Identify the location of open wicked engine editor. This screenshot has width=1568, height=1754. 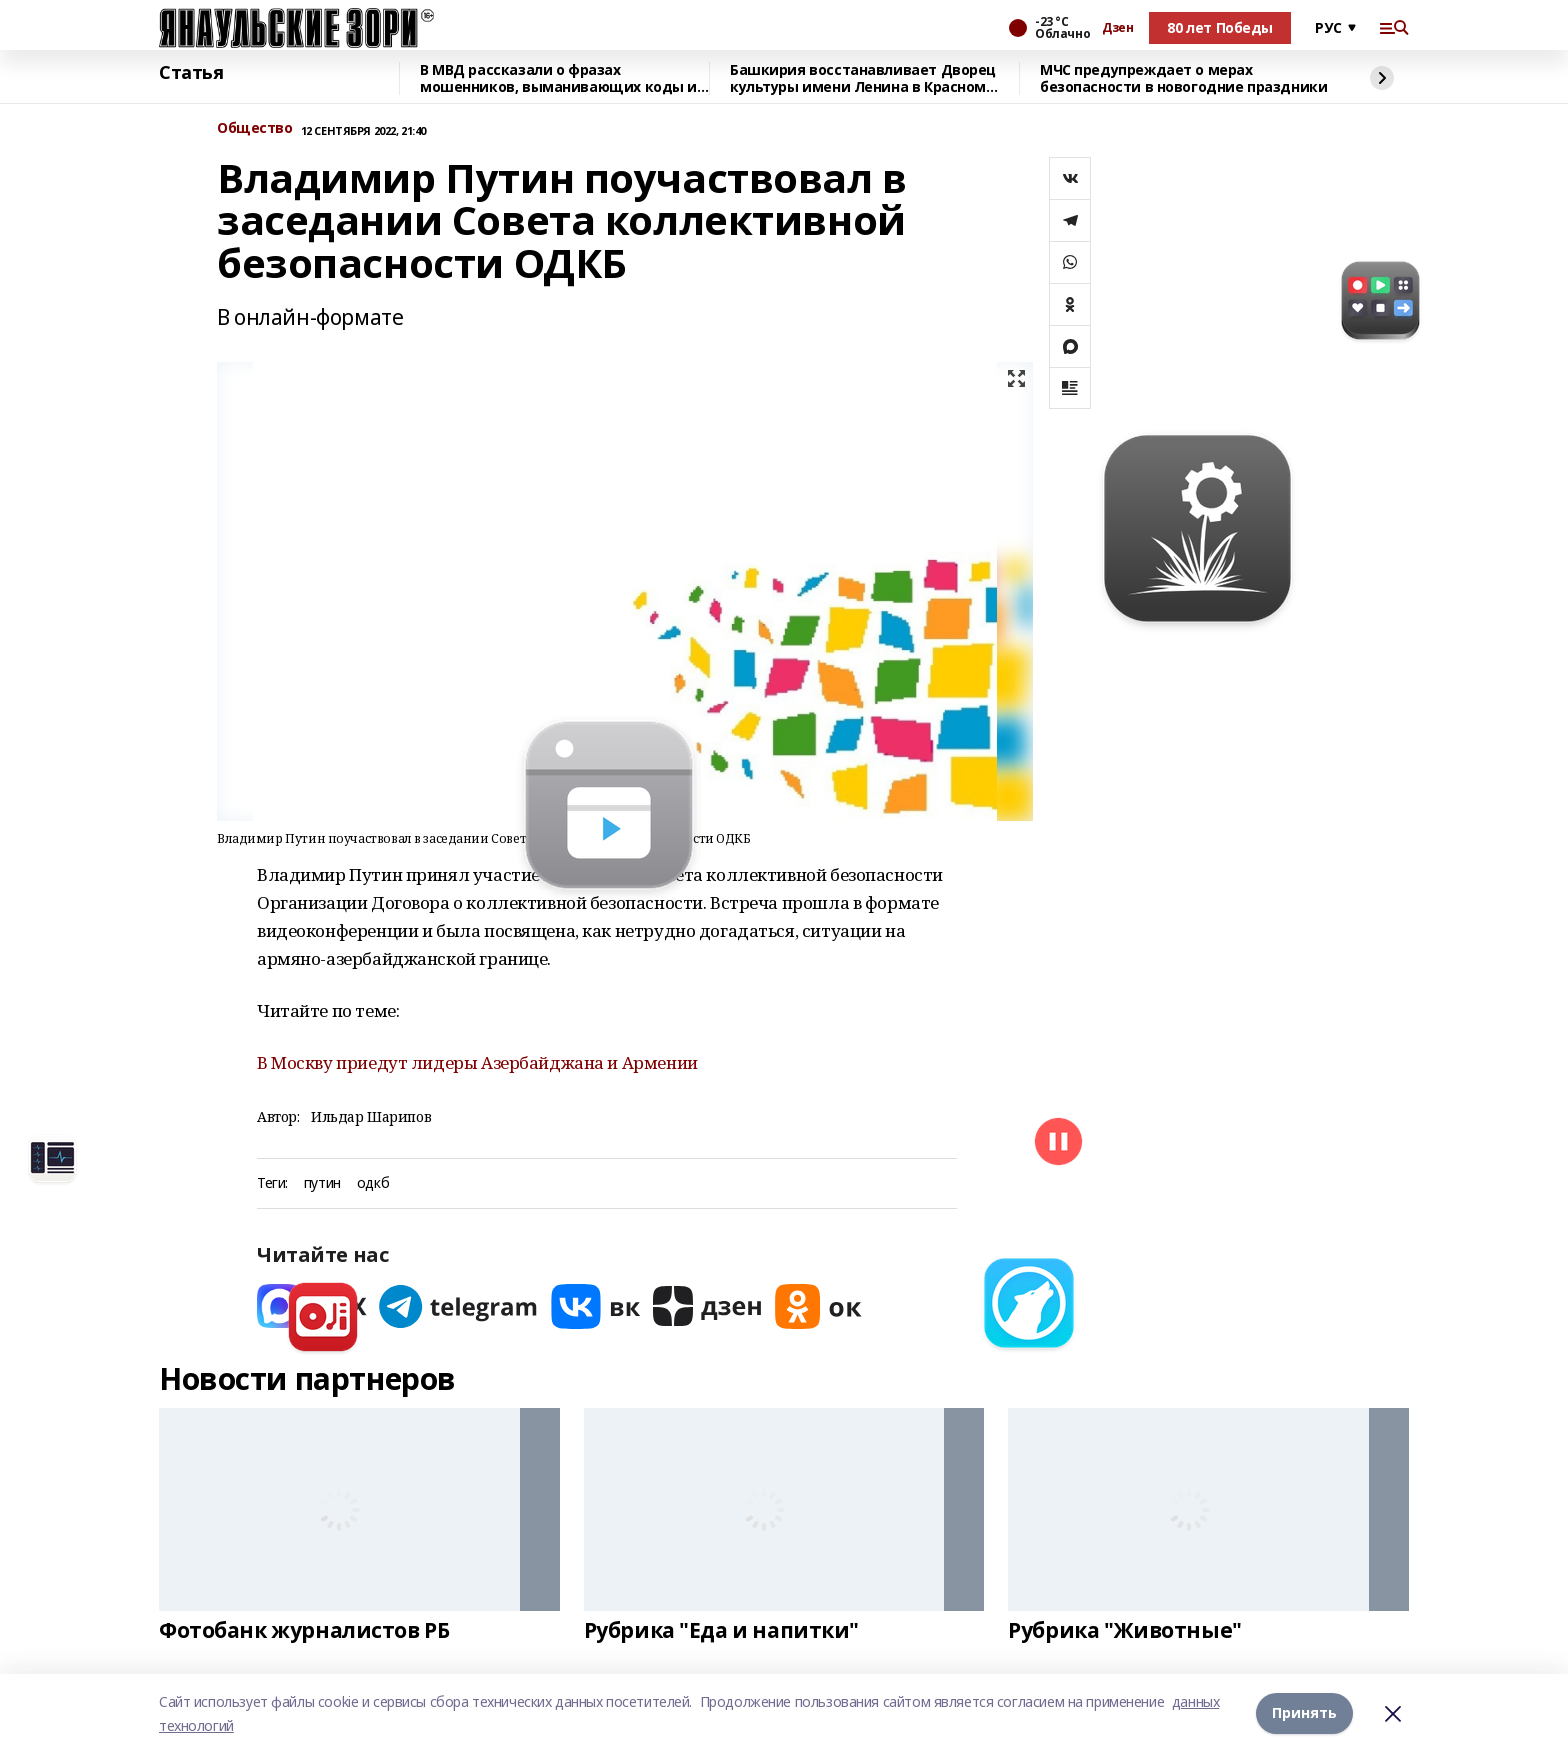
(1197, 528).